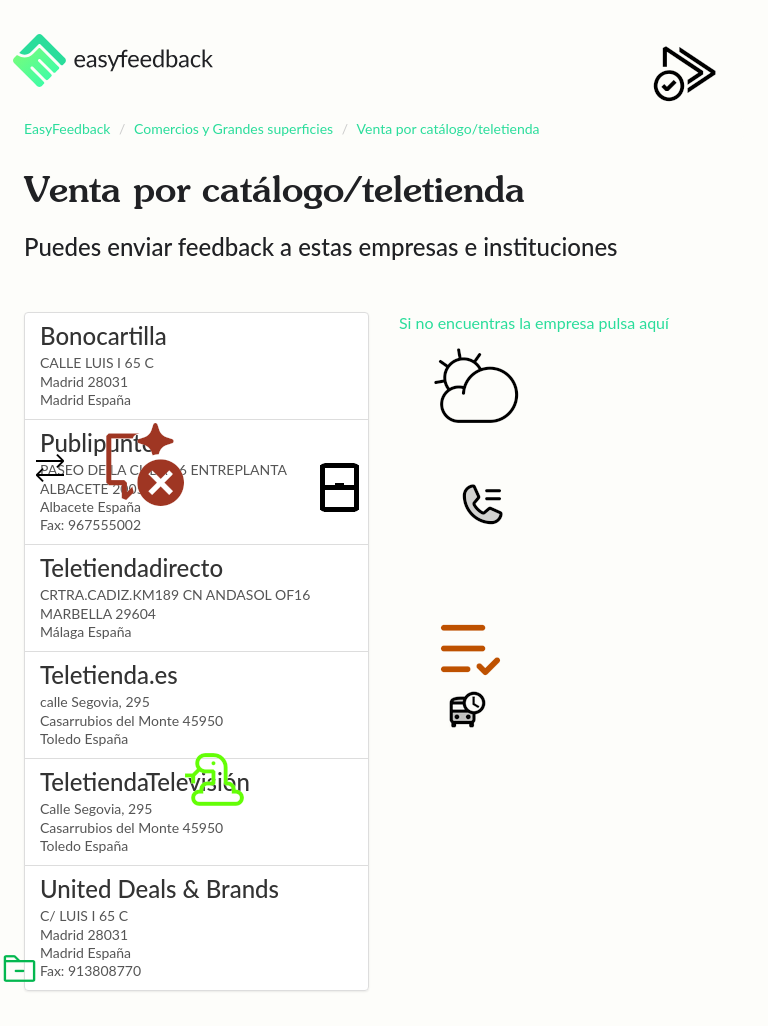  I want to click on python file or python language indicator, so click(215, 781).